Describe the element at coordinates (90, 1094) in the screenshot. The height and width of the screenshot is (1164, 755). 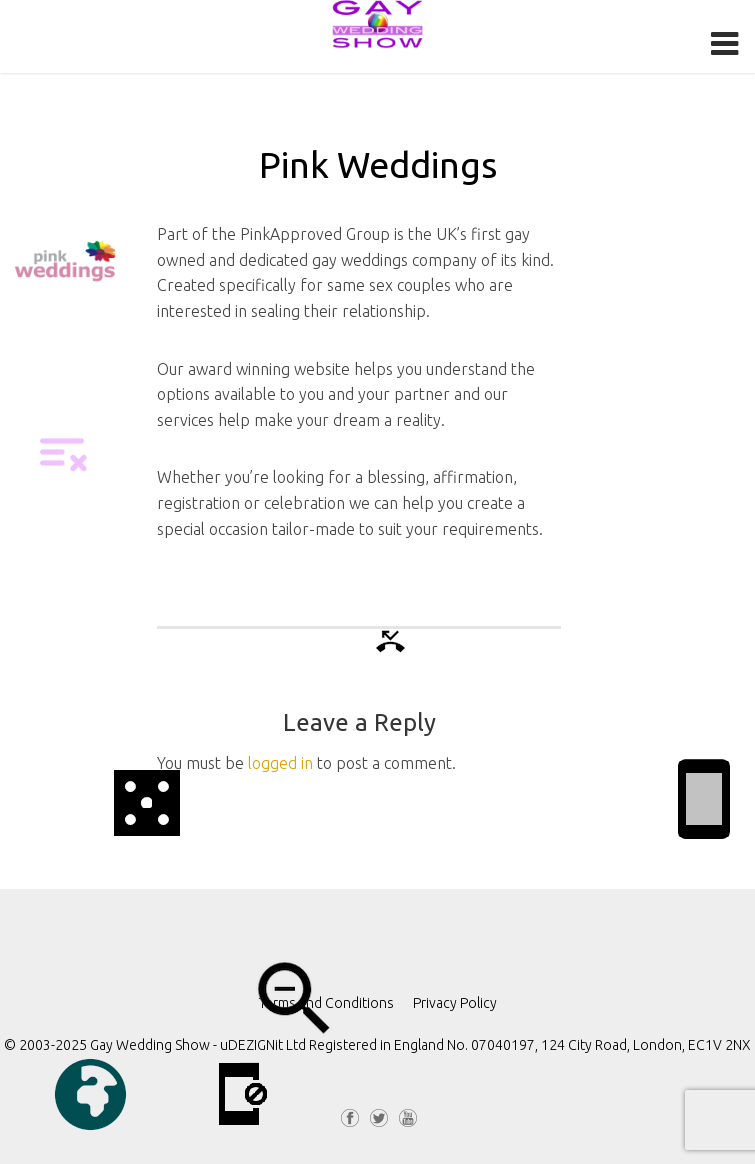
I see `view africa region settings` at that location.